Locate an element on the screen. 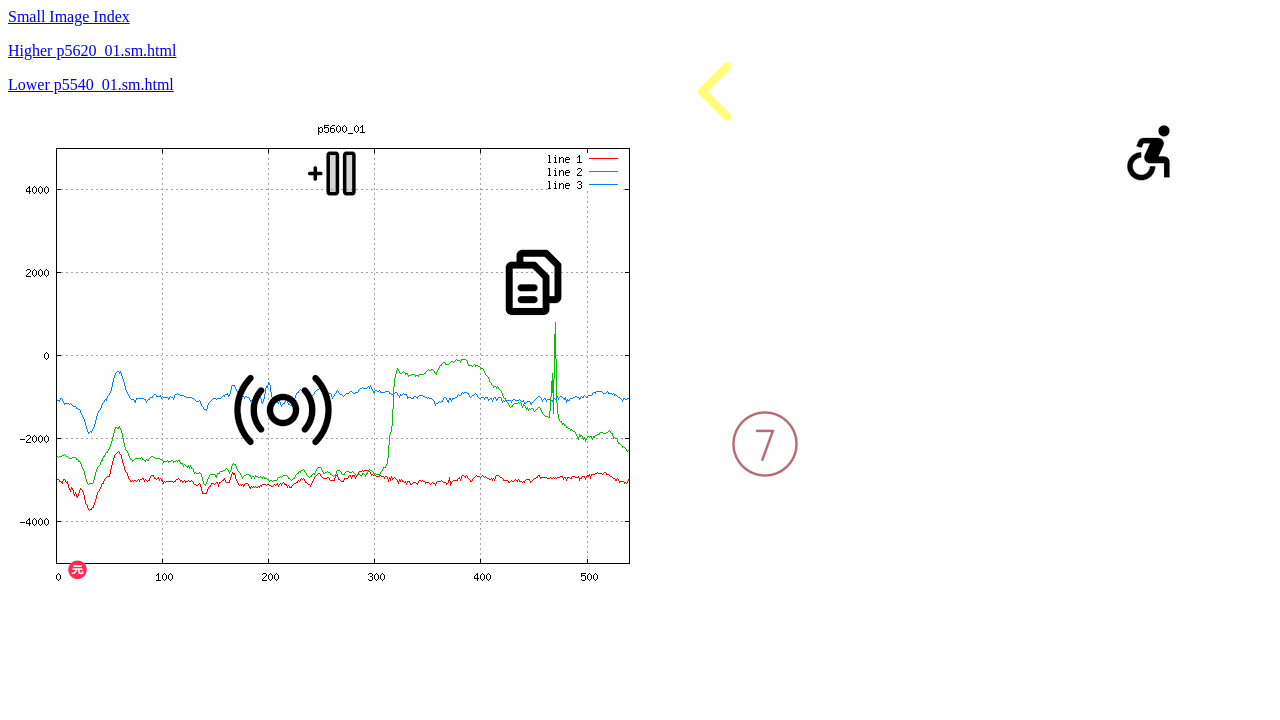  add a new column to the left is located at coordinates (335, 173).